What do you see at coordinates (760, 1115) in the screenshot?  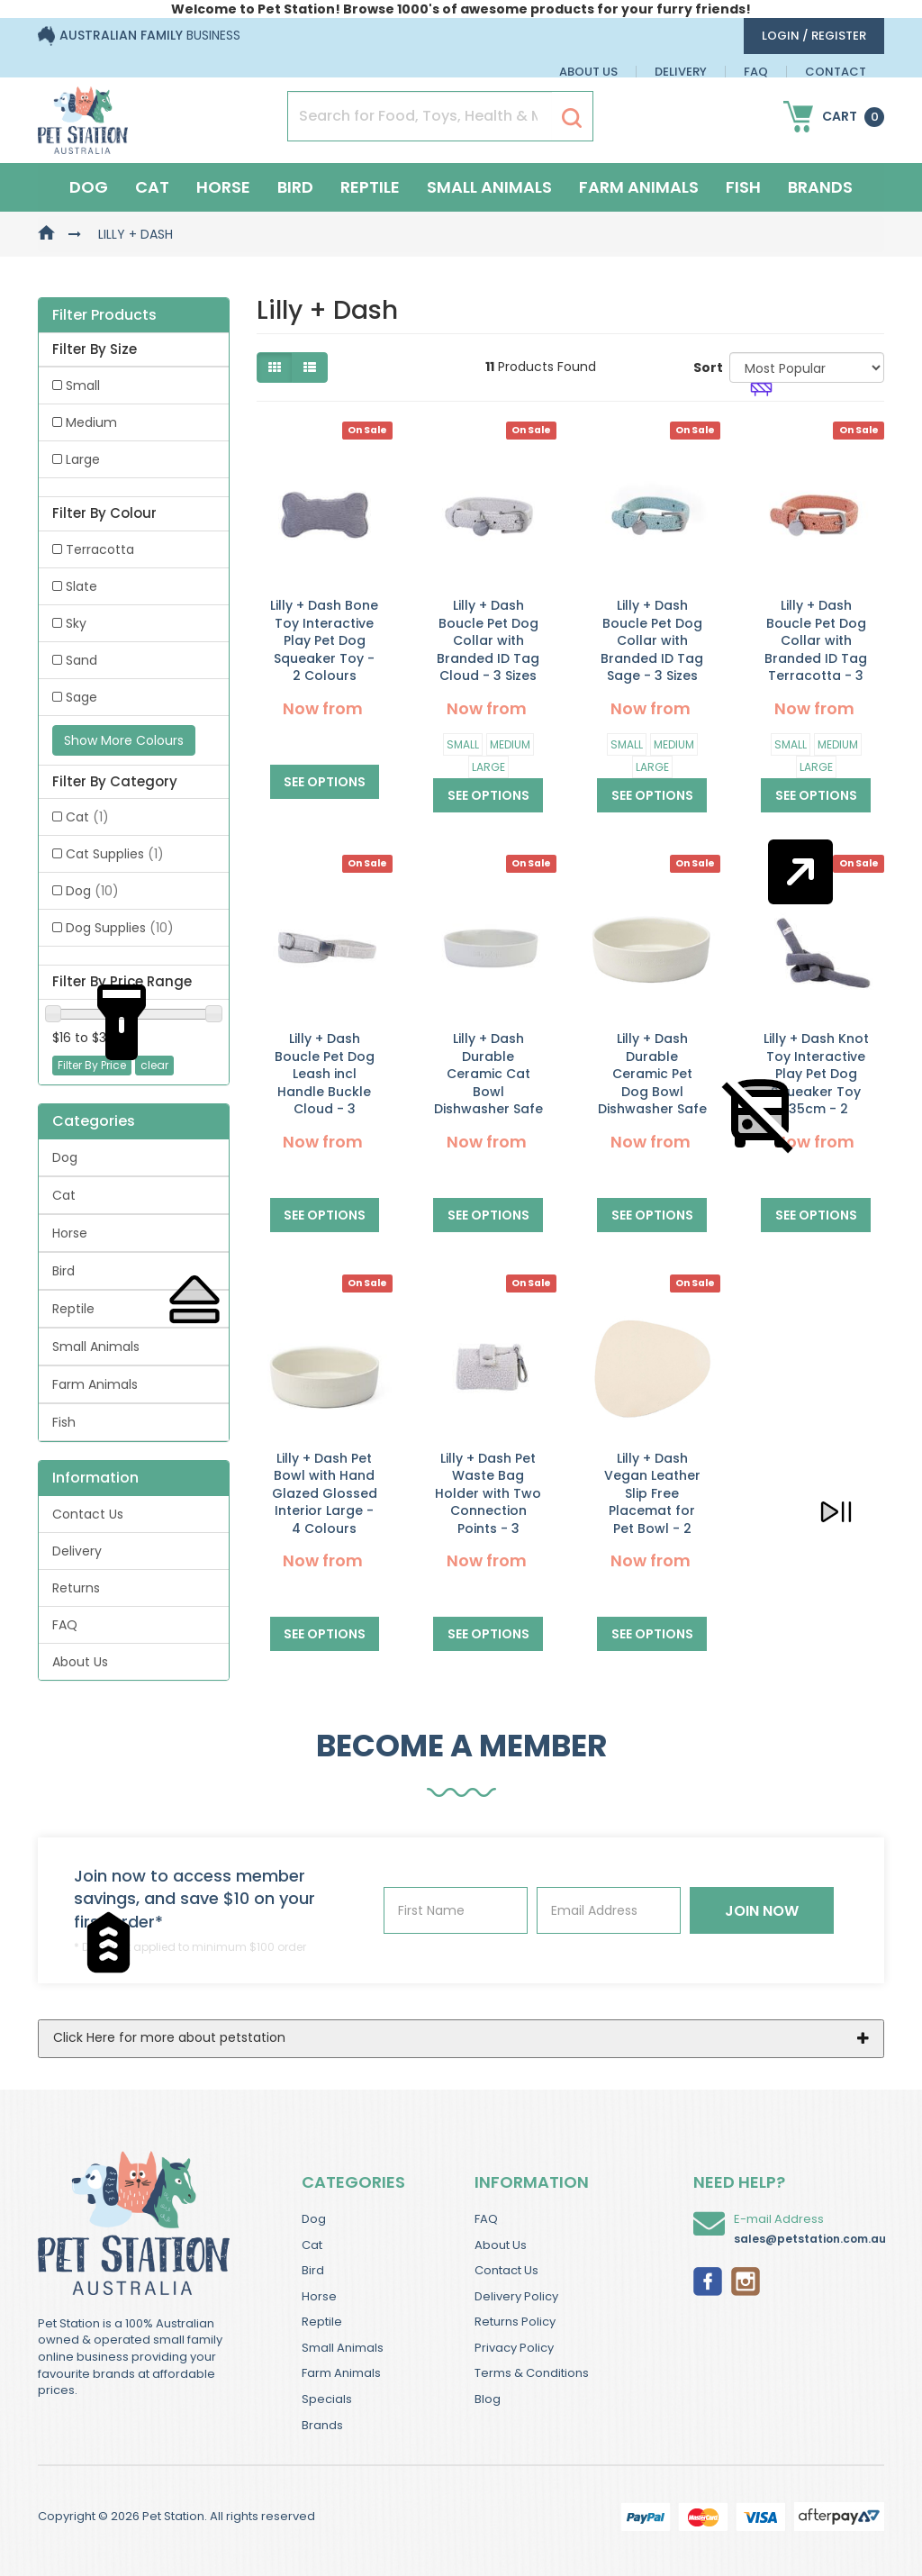 I see `indicates transfers are not available at this stop` at bounding box center [760, 1115].